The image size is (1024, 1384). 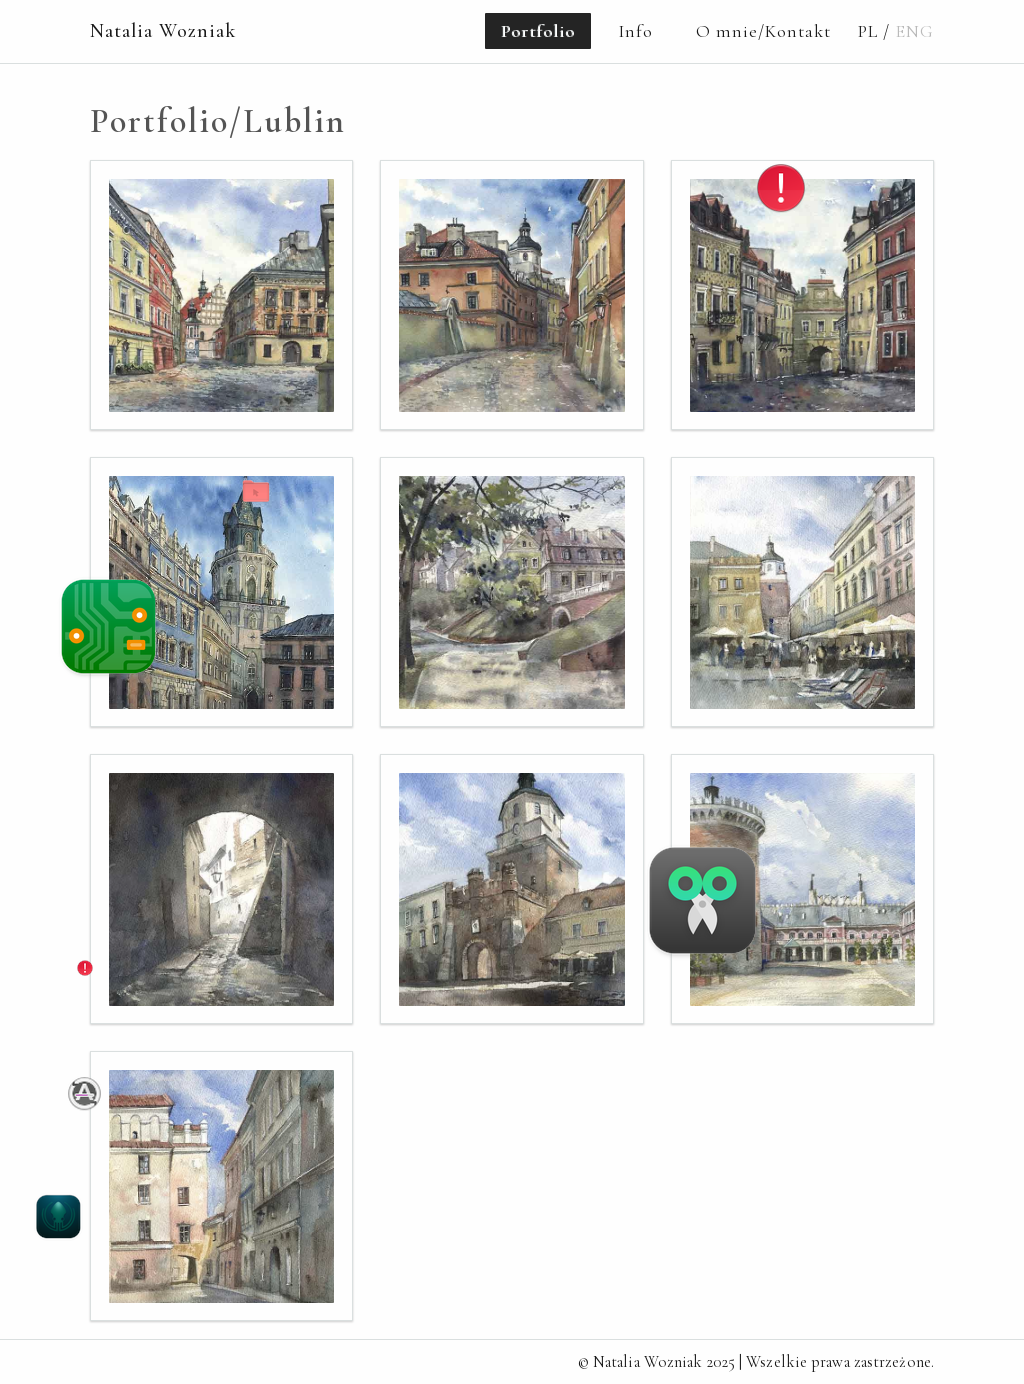 What do you see at coordinates (256, 491) in the screenshot?
I see `open krusader file manager with root privileges` at bounding box center [256, 491].